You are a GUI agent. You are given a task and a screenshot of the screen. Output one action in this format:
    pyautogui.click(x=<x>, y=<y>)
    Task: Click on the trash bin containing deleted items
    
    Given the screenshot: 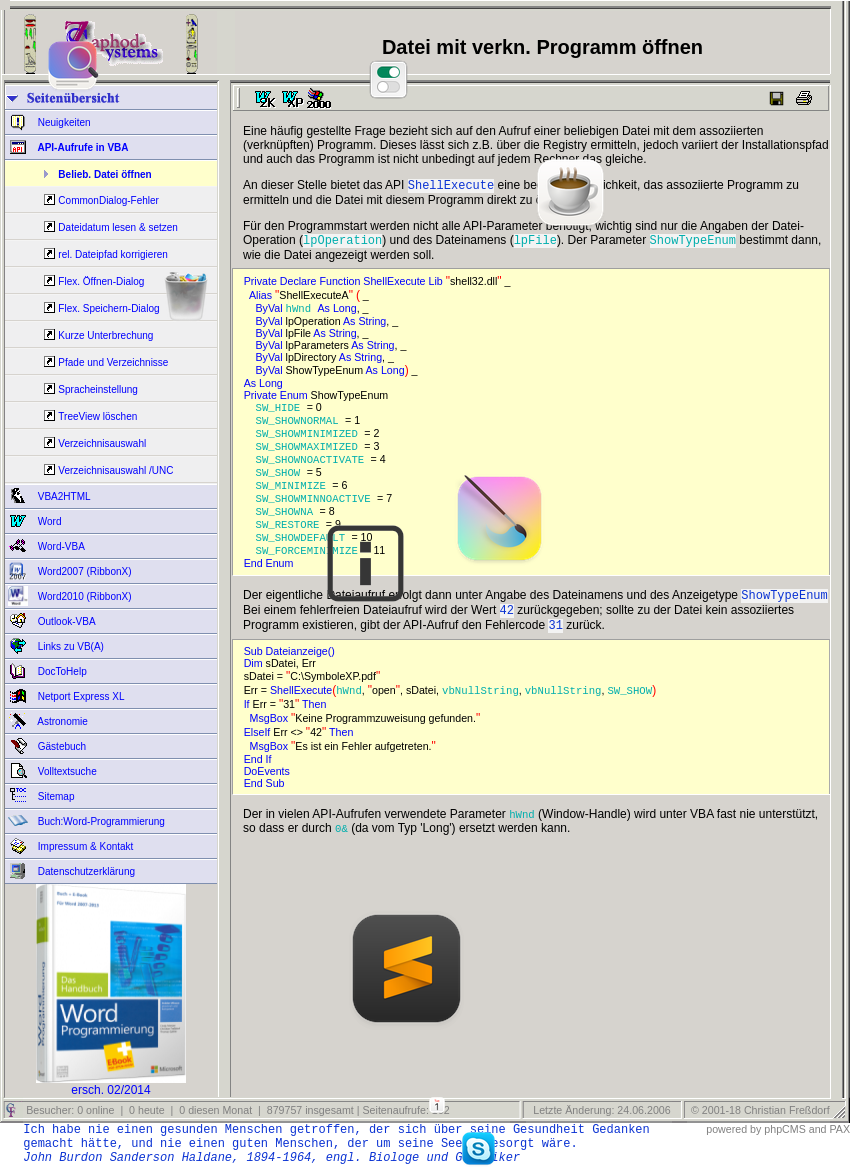 What is the action you would take?
    pyautogui.click(x=186, y=297)
    